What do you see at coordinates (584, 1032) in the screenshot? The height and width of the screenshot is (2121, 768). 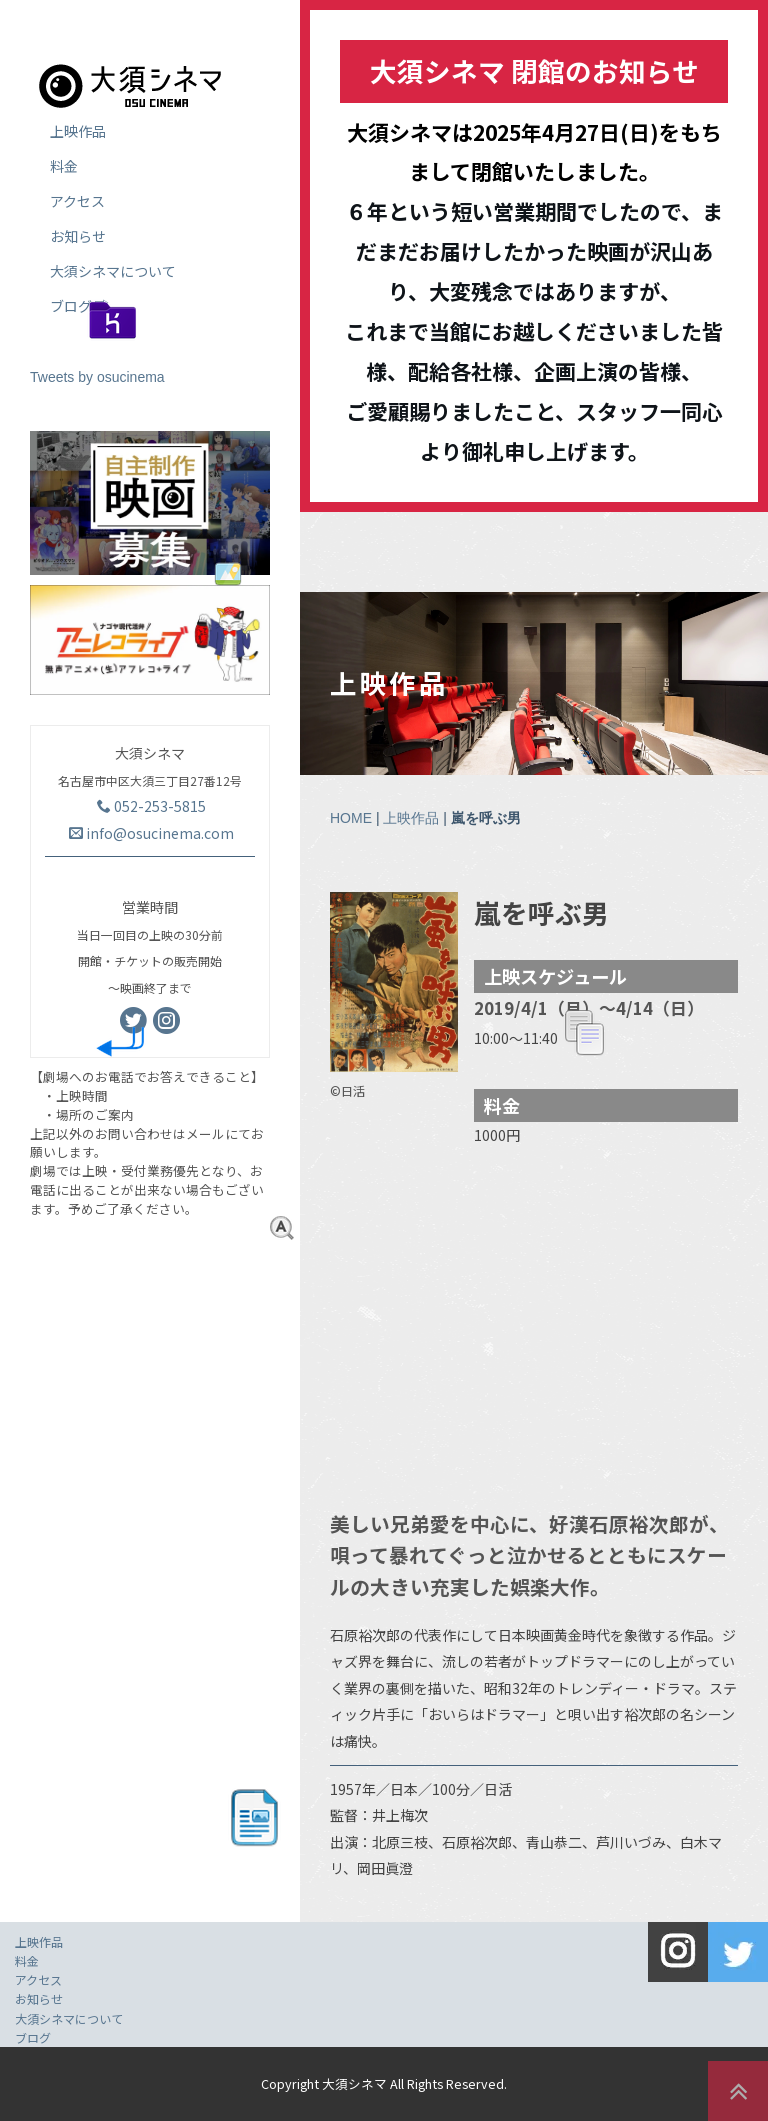 I see `copy selected content to clipboard` at bounding box center [584, 1032].